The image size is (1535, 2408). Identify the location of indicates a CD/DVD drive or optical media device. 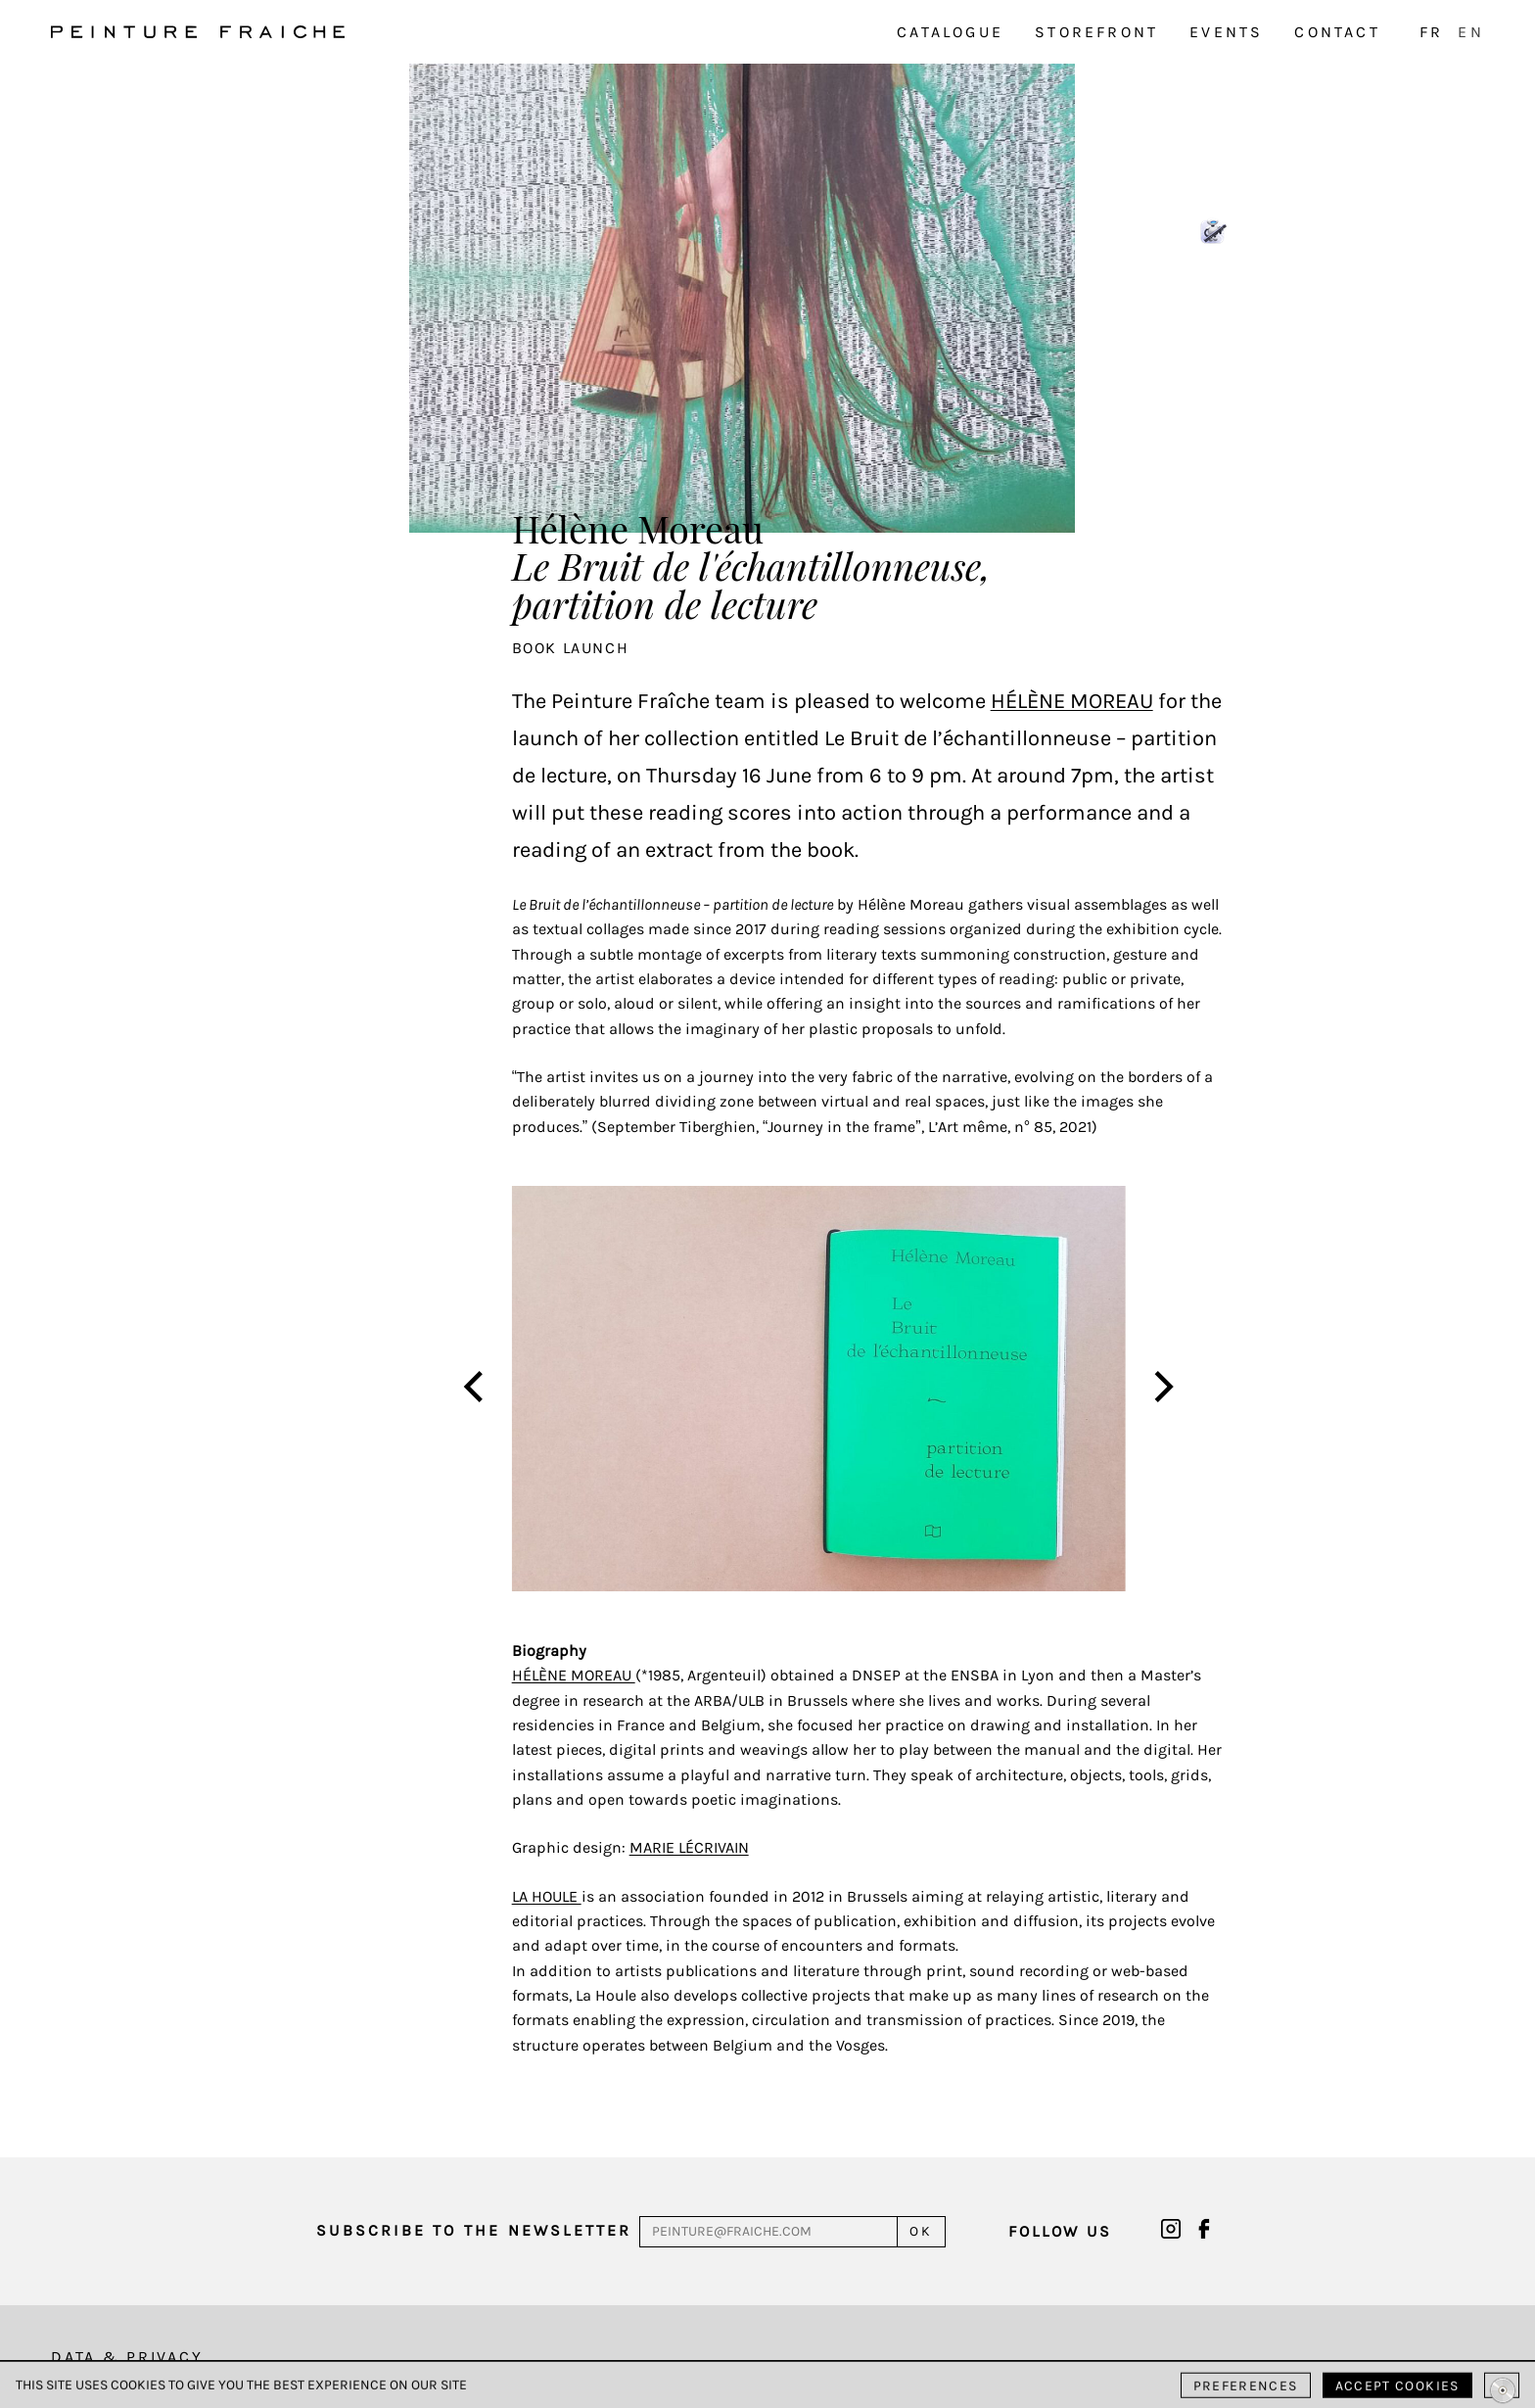
(1503, 2390).